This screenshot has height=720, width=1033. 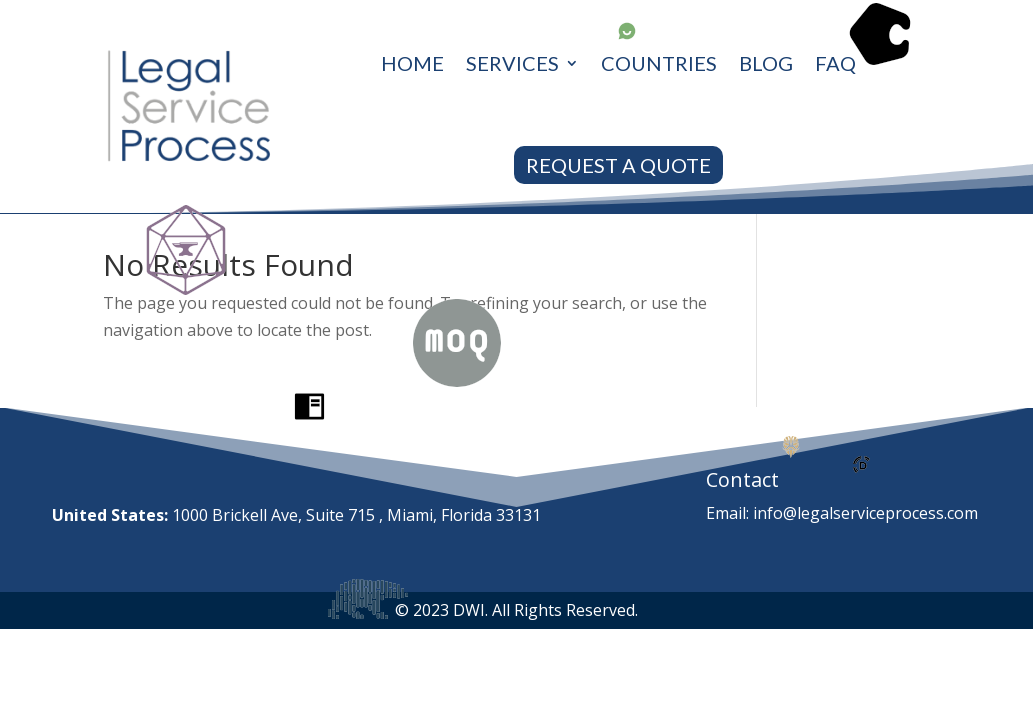 What do you see at coordinates (791, 447) in the screenshot?
I see `open magisk root management app` at bounding box center [791, 447].